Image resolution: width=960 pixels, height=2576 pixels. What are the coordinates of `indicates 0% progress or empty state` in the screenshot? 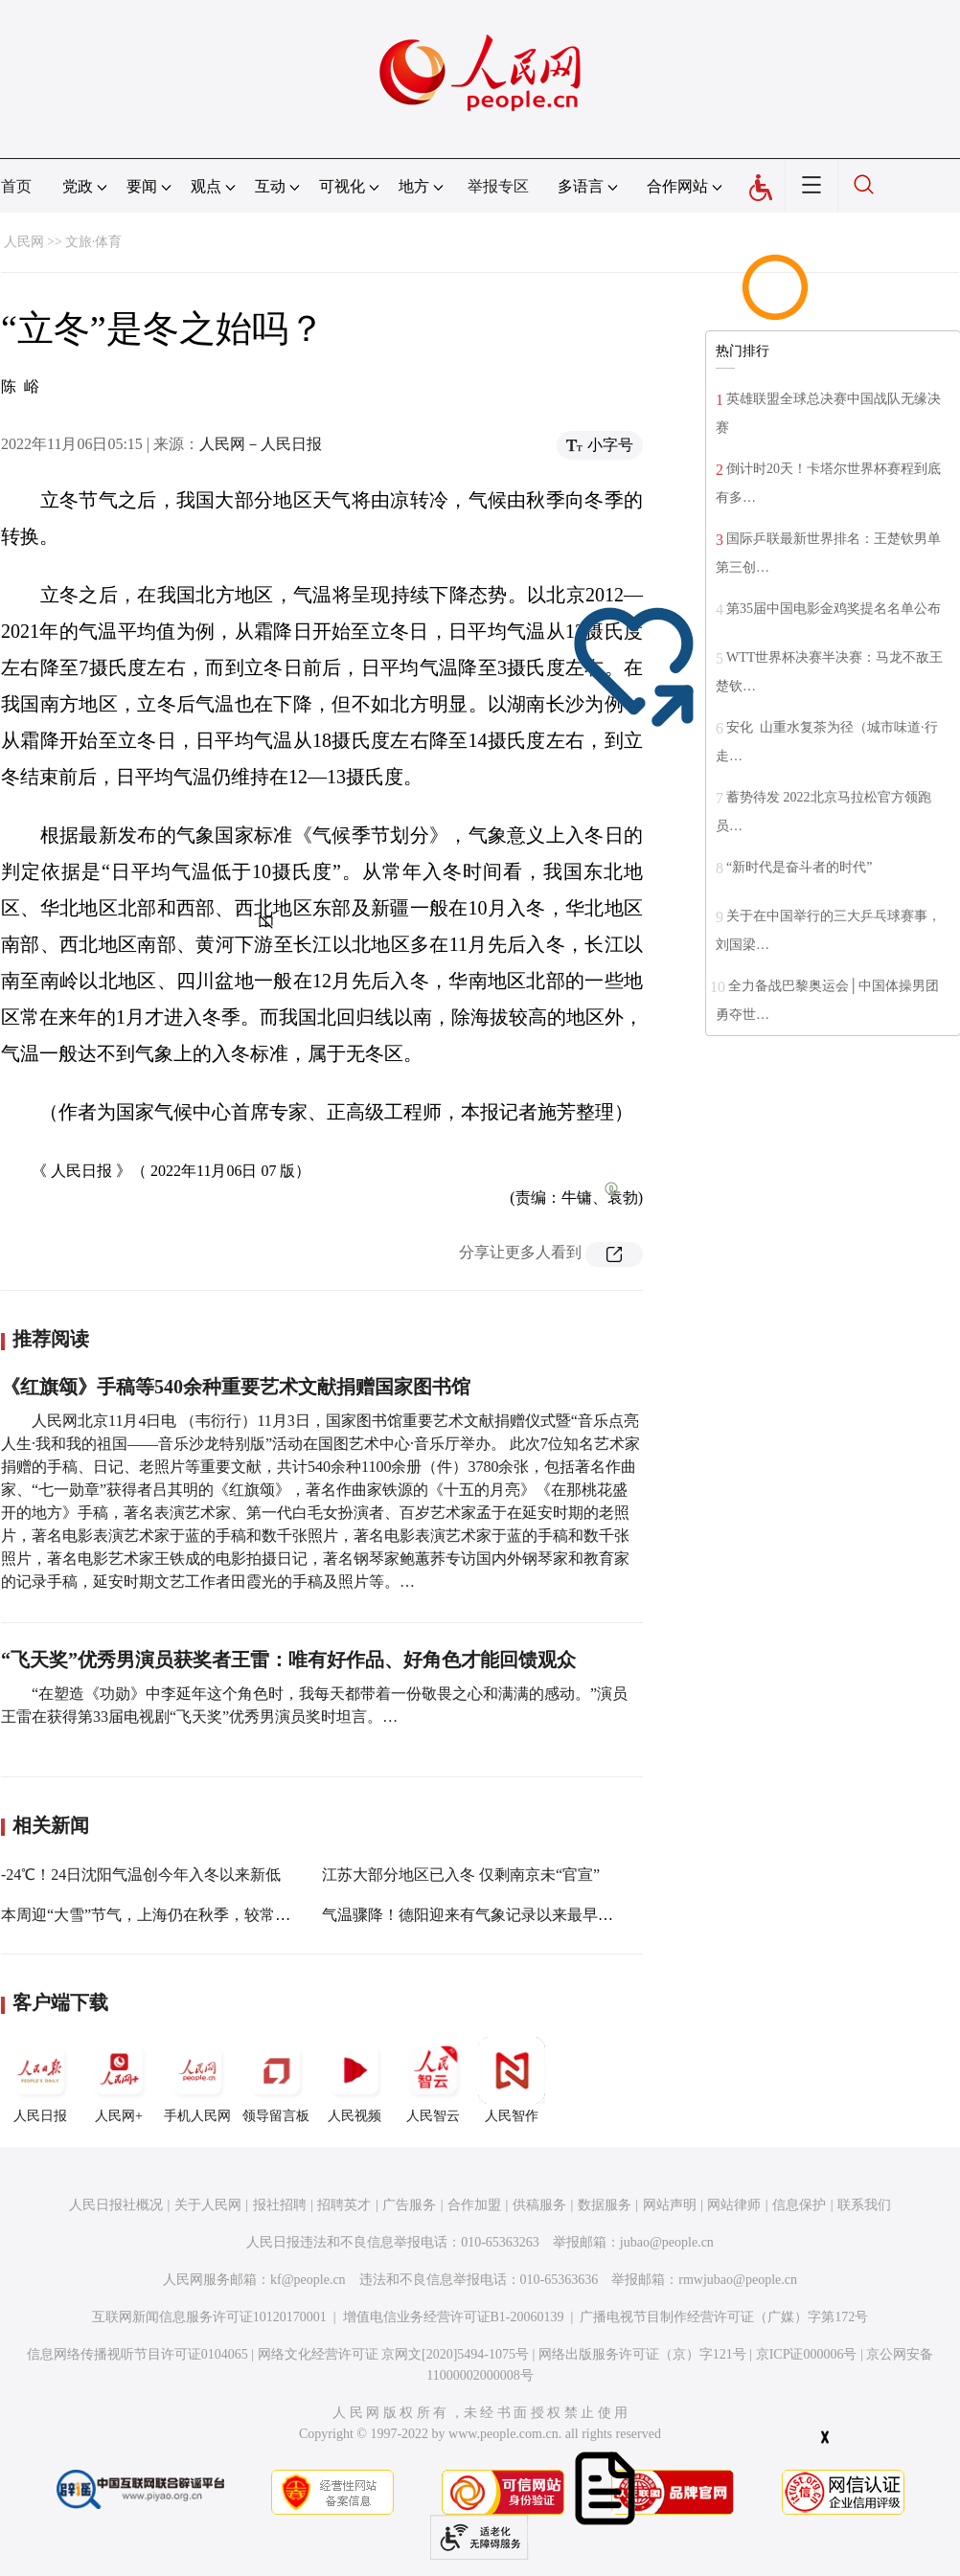 It's located at (775, 287).